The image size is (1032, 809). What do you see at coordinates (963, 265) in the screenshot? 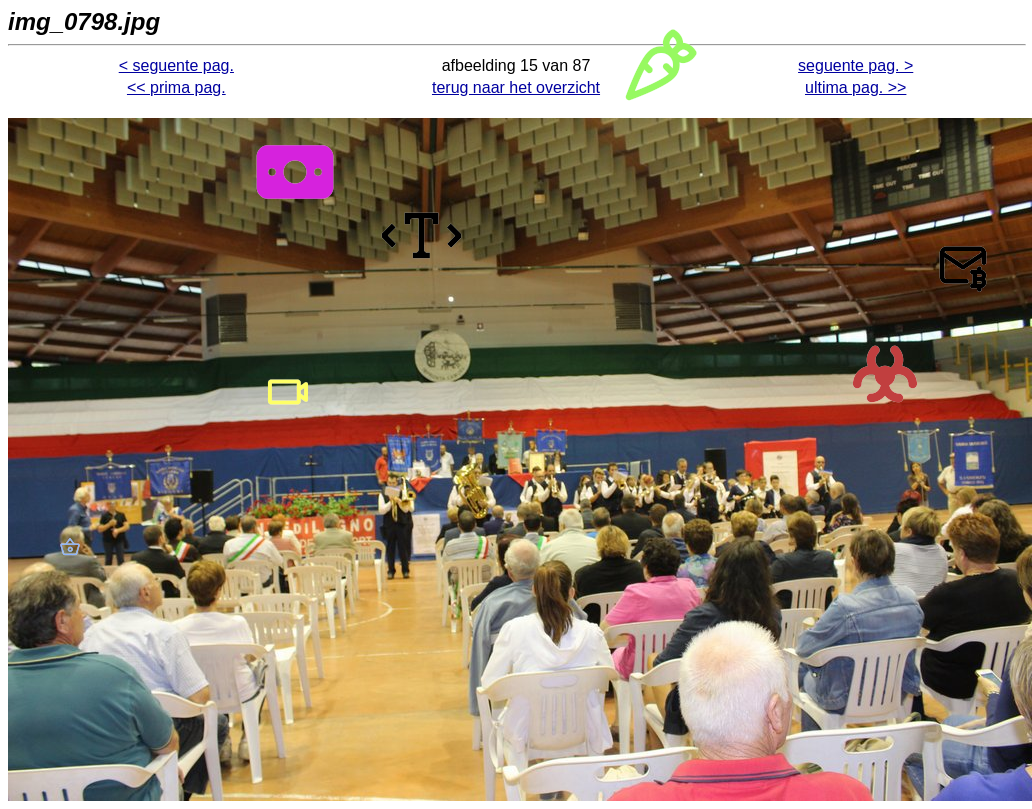
I see `receive bitcoin payment notifications` at bounding box center [963, 265].